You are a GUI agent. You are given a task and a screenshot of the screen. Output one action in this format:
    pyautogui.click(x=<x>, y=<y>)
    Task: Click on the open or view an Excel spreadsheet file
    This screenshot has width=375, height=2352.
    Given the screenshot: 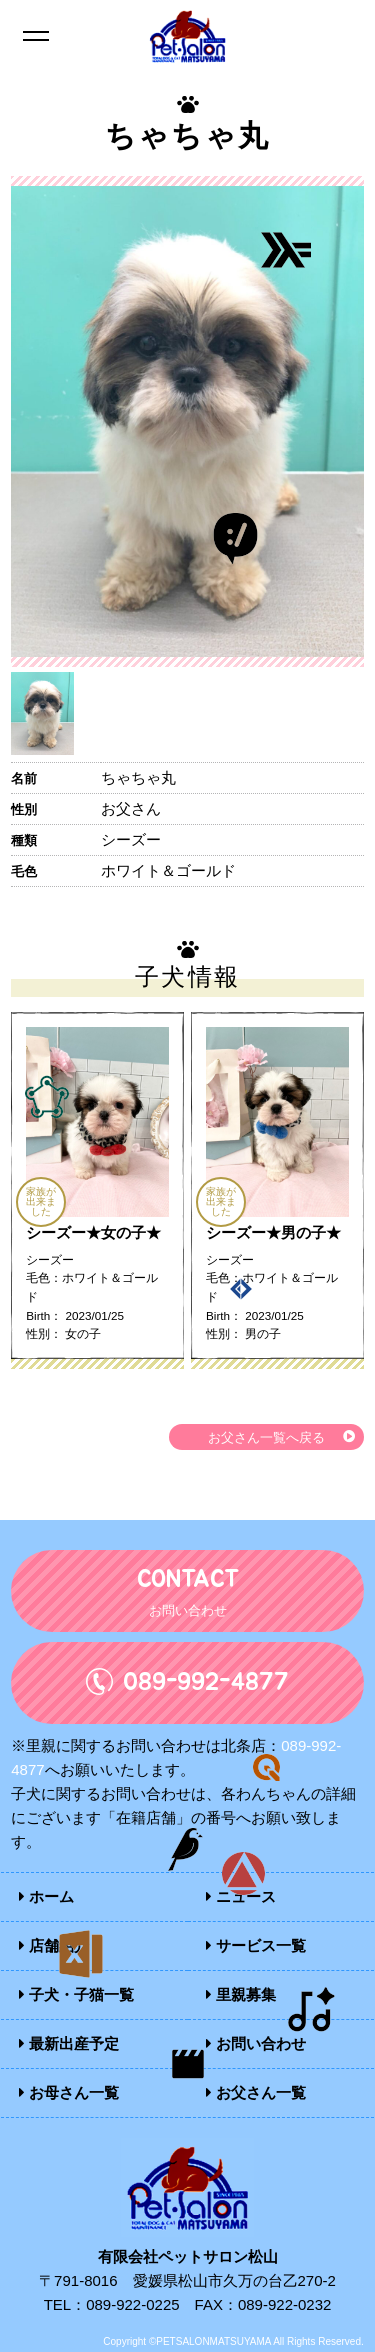 What is the action you would take?
    pyautogui.click(x=81, y=1954)
    